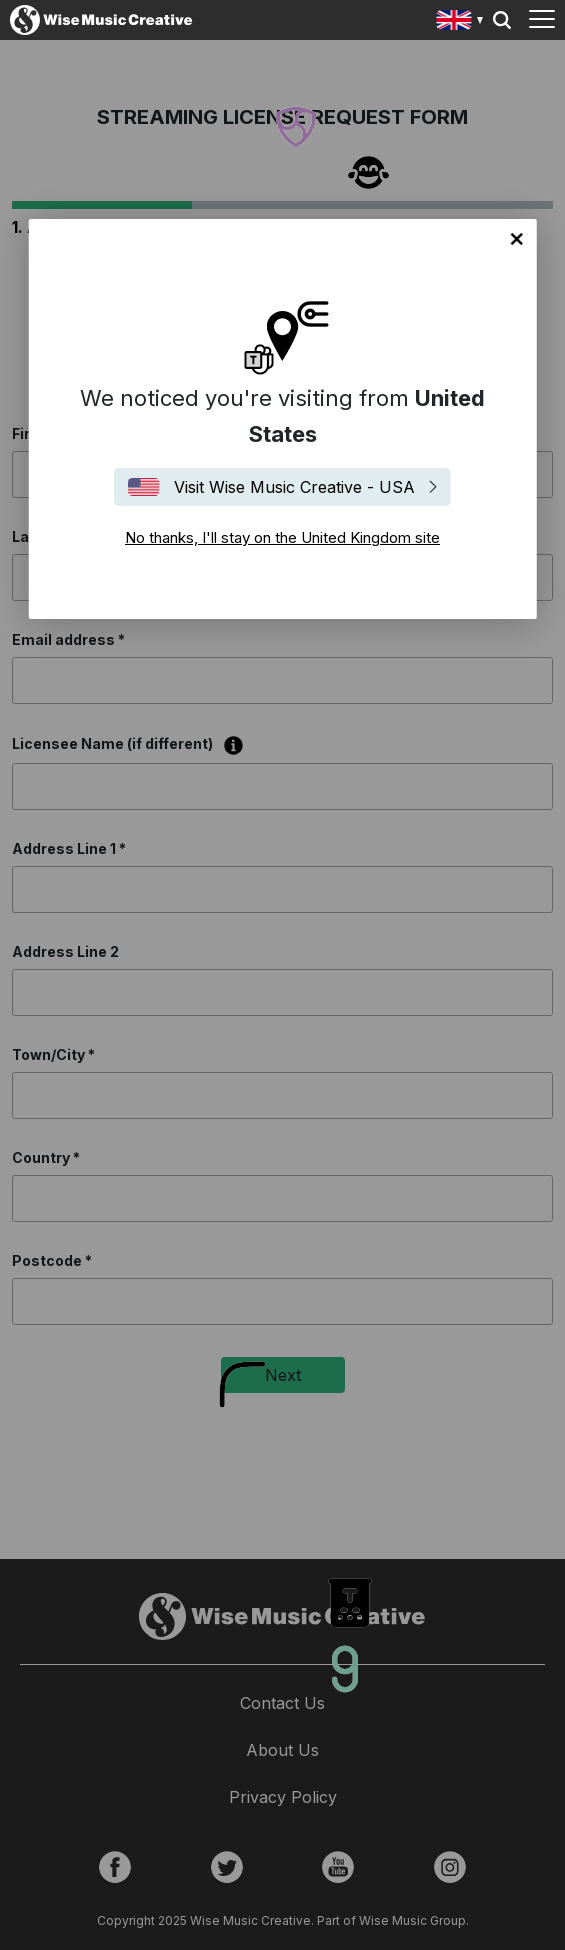 The image size is (565, 1950). I want to click on indicates a rounded line cap style option, so click(312, 314).